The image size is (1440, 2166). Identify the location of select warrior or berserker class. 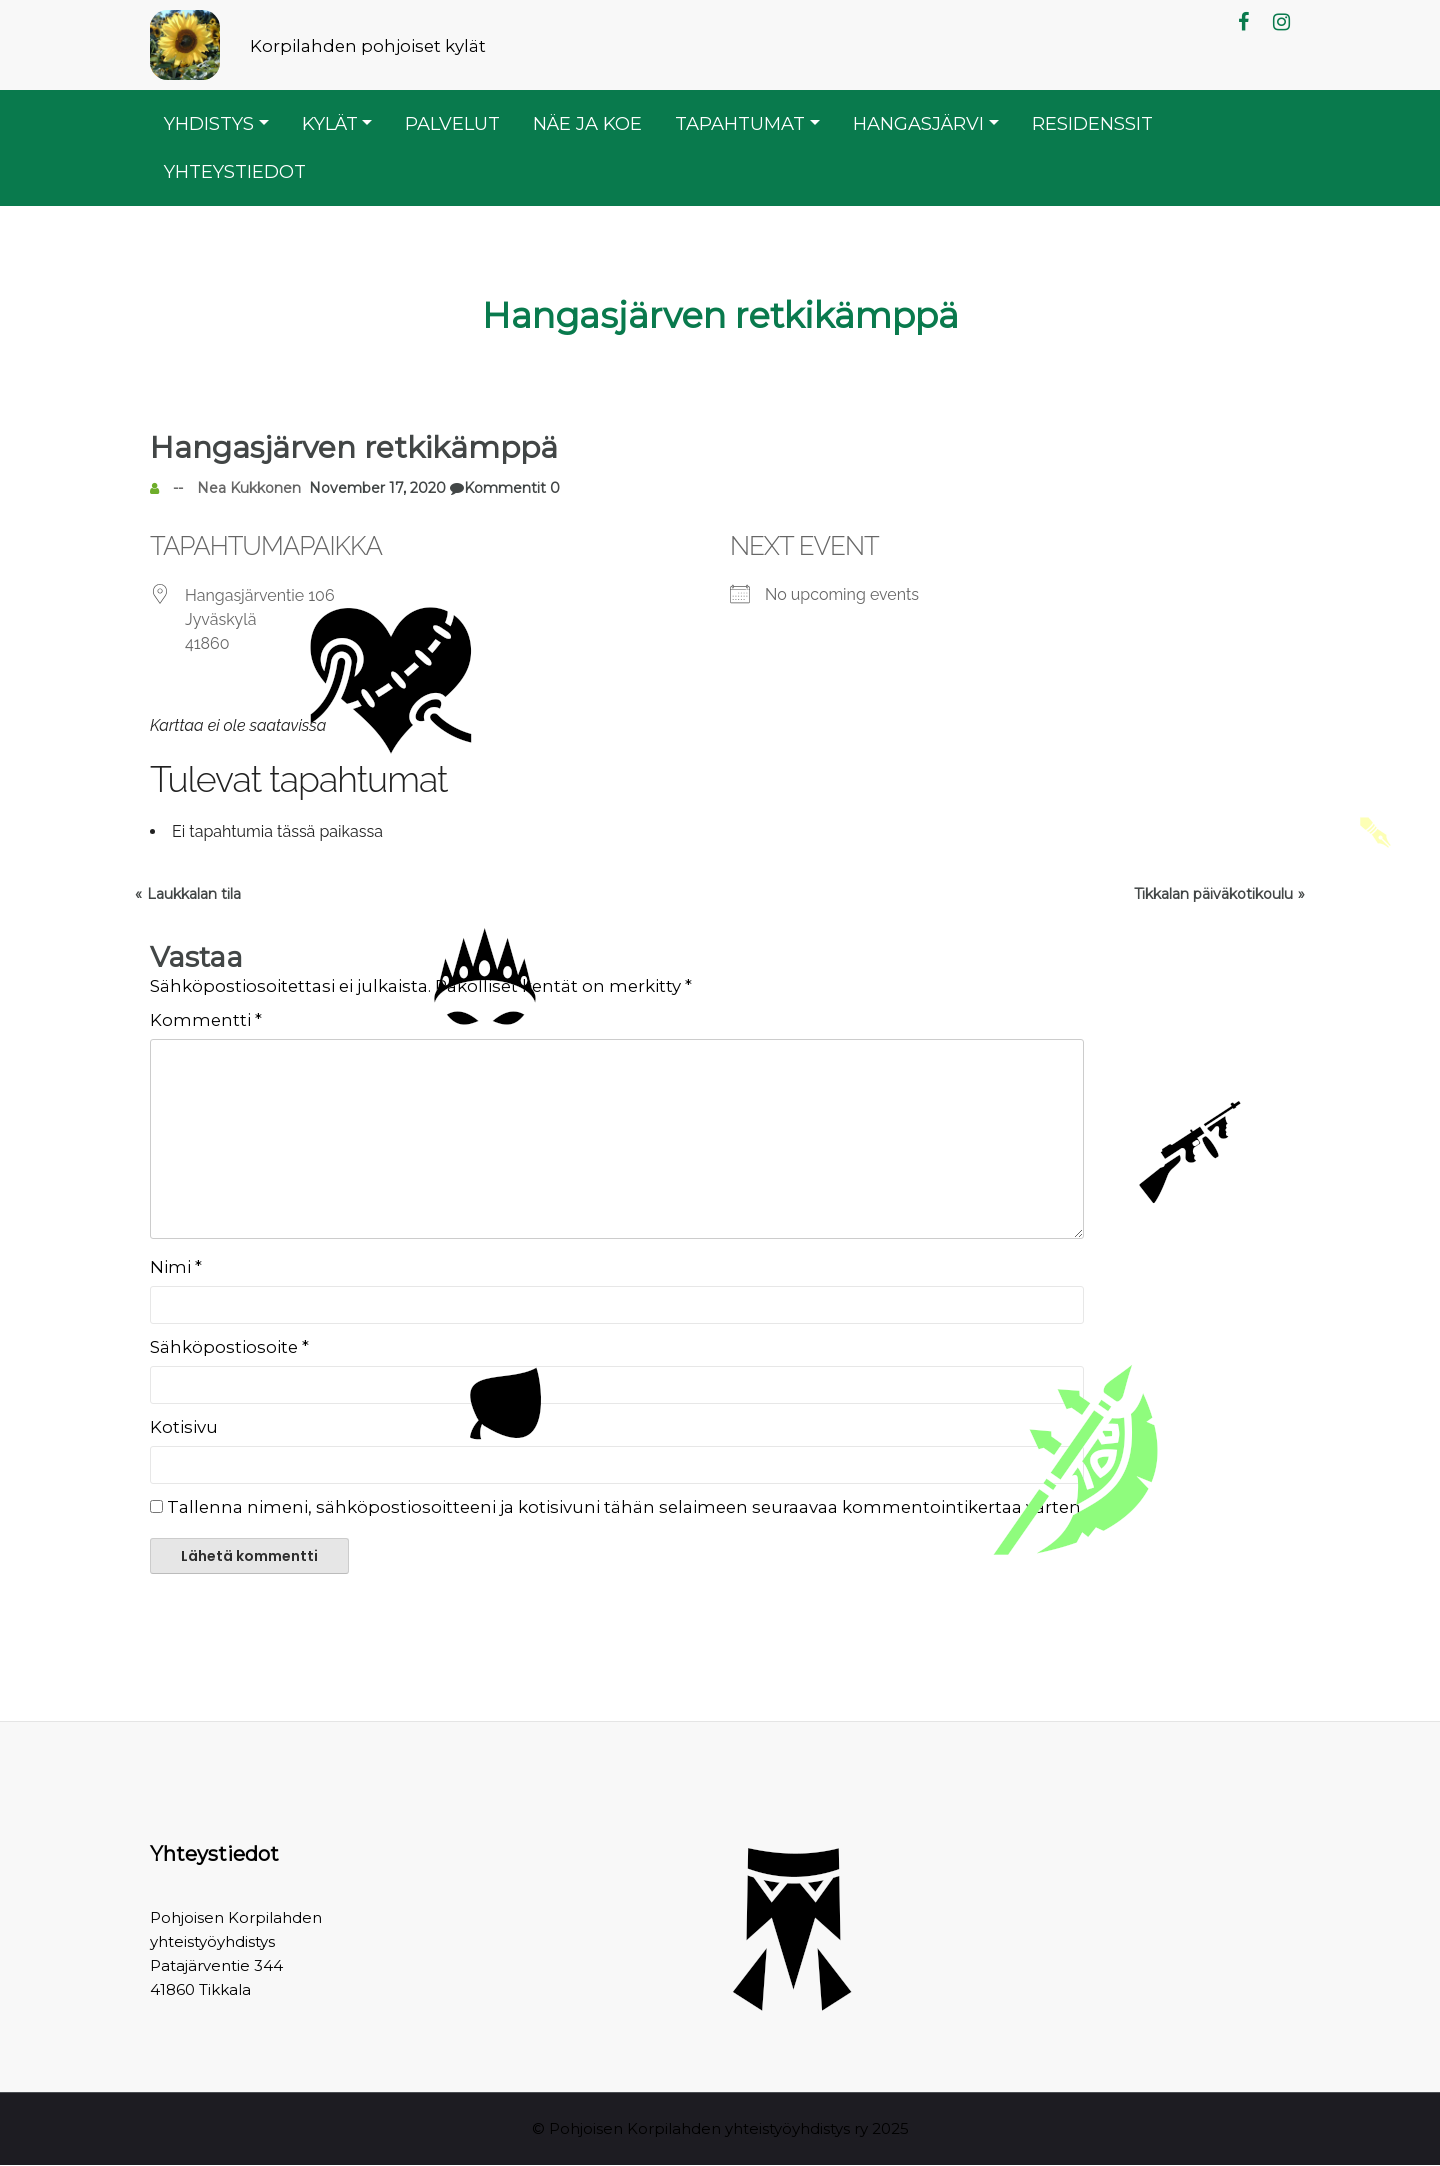
(1070, 1459).